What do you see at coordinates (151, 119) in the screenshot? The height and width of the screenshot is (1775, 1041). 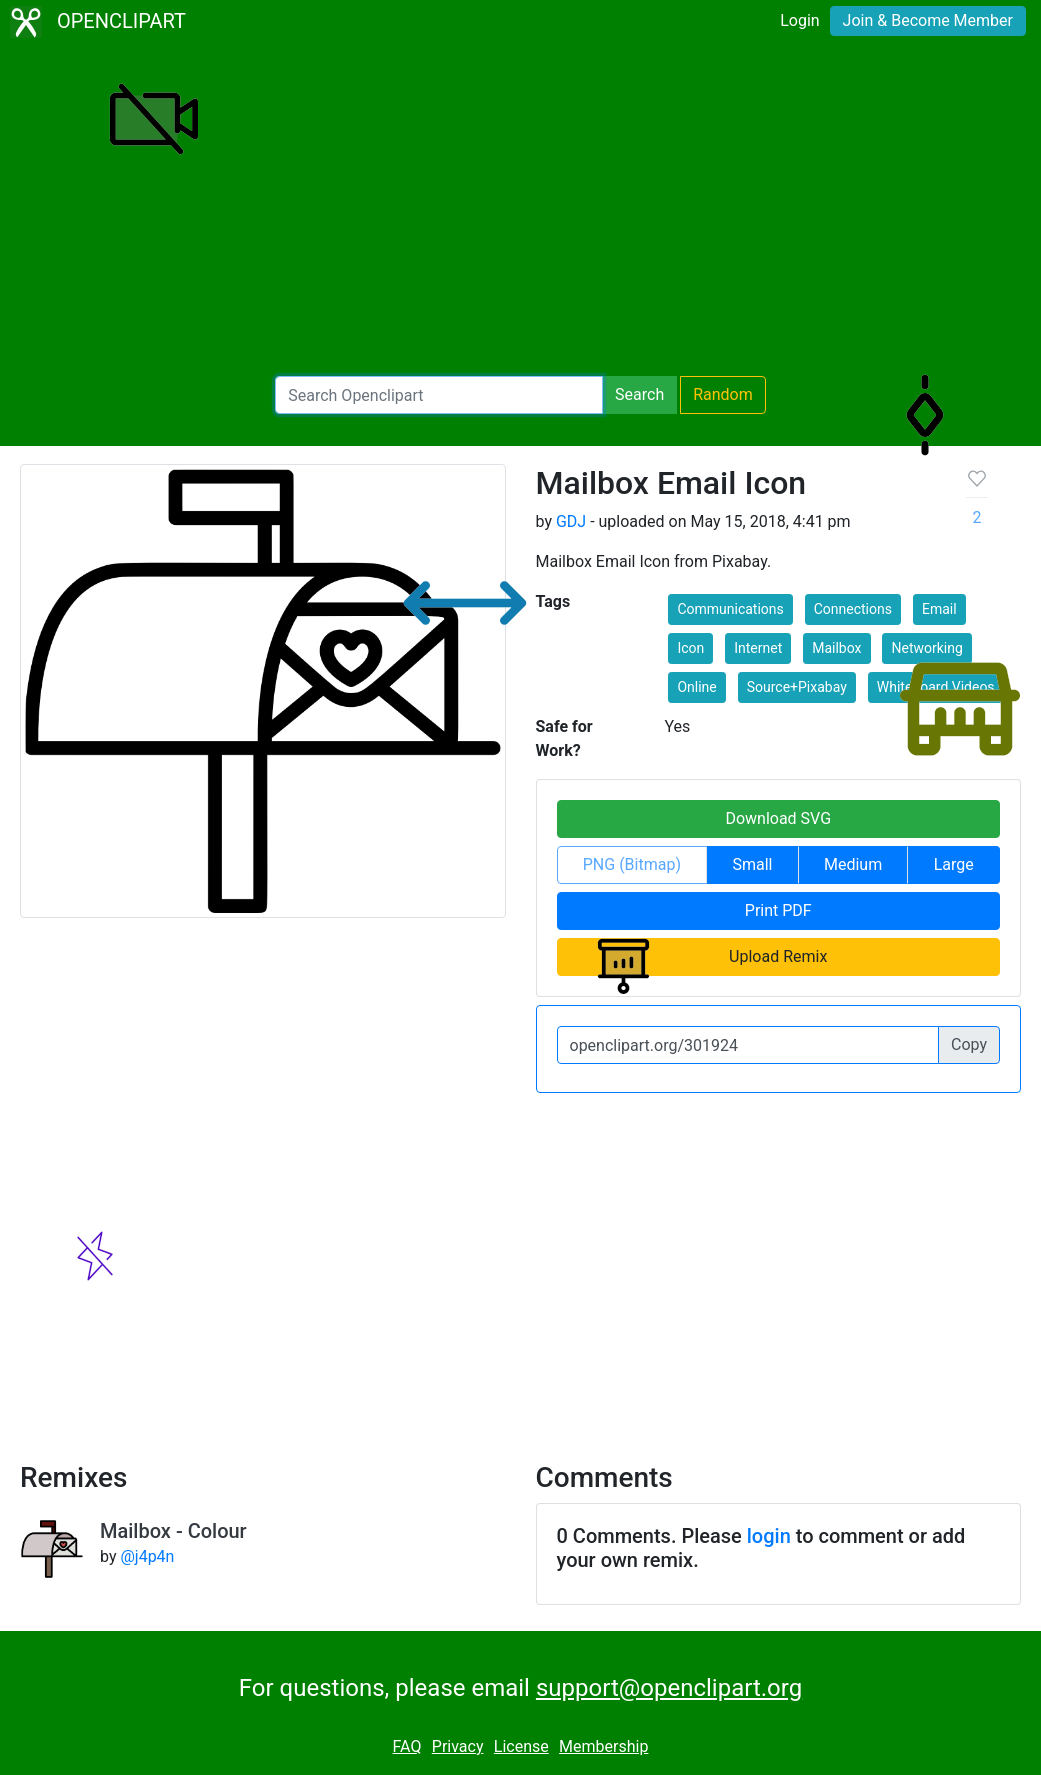 I see `turn off camera or disable video` at bounding box center [151, 119].